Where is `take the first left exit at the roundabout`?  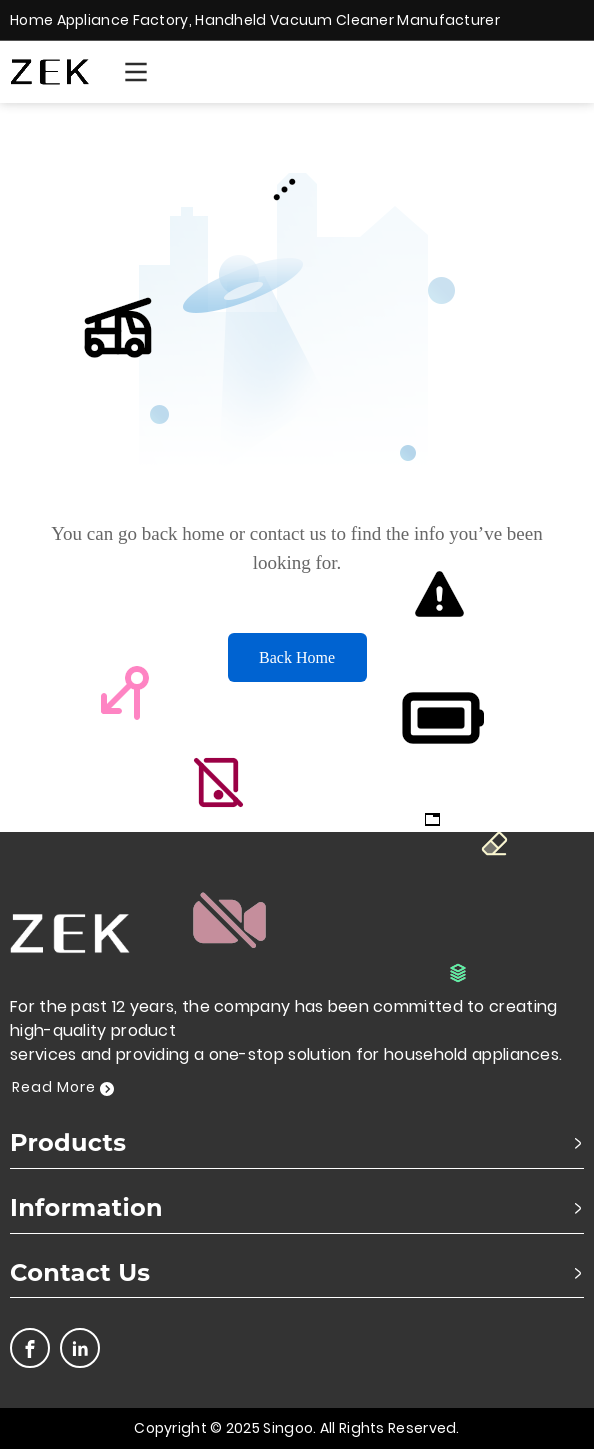
take the first left exit at the roundabout is located at coordinates (125, 693).